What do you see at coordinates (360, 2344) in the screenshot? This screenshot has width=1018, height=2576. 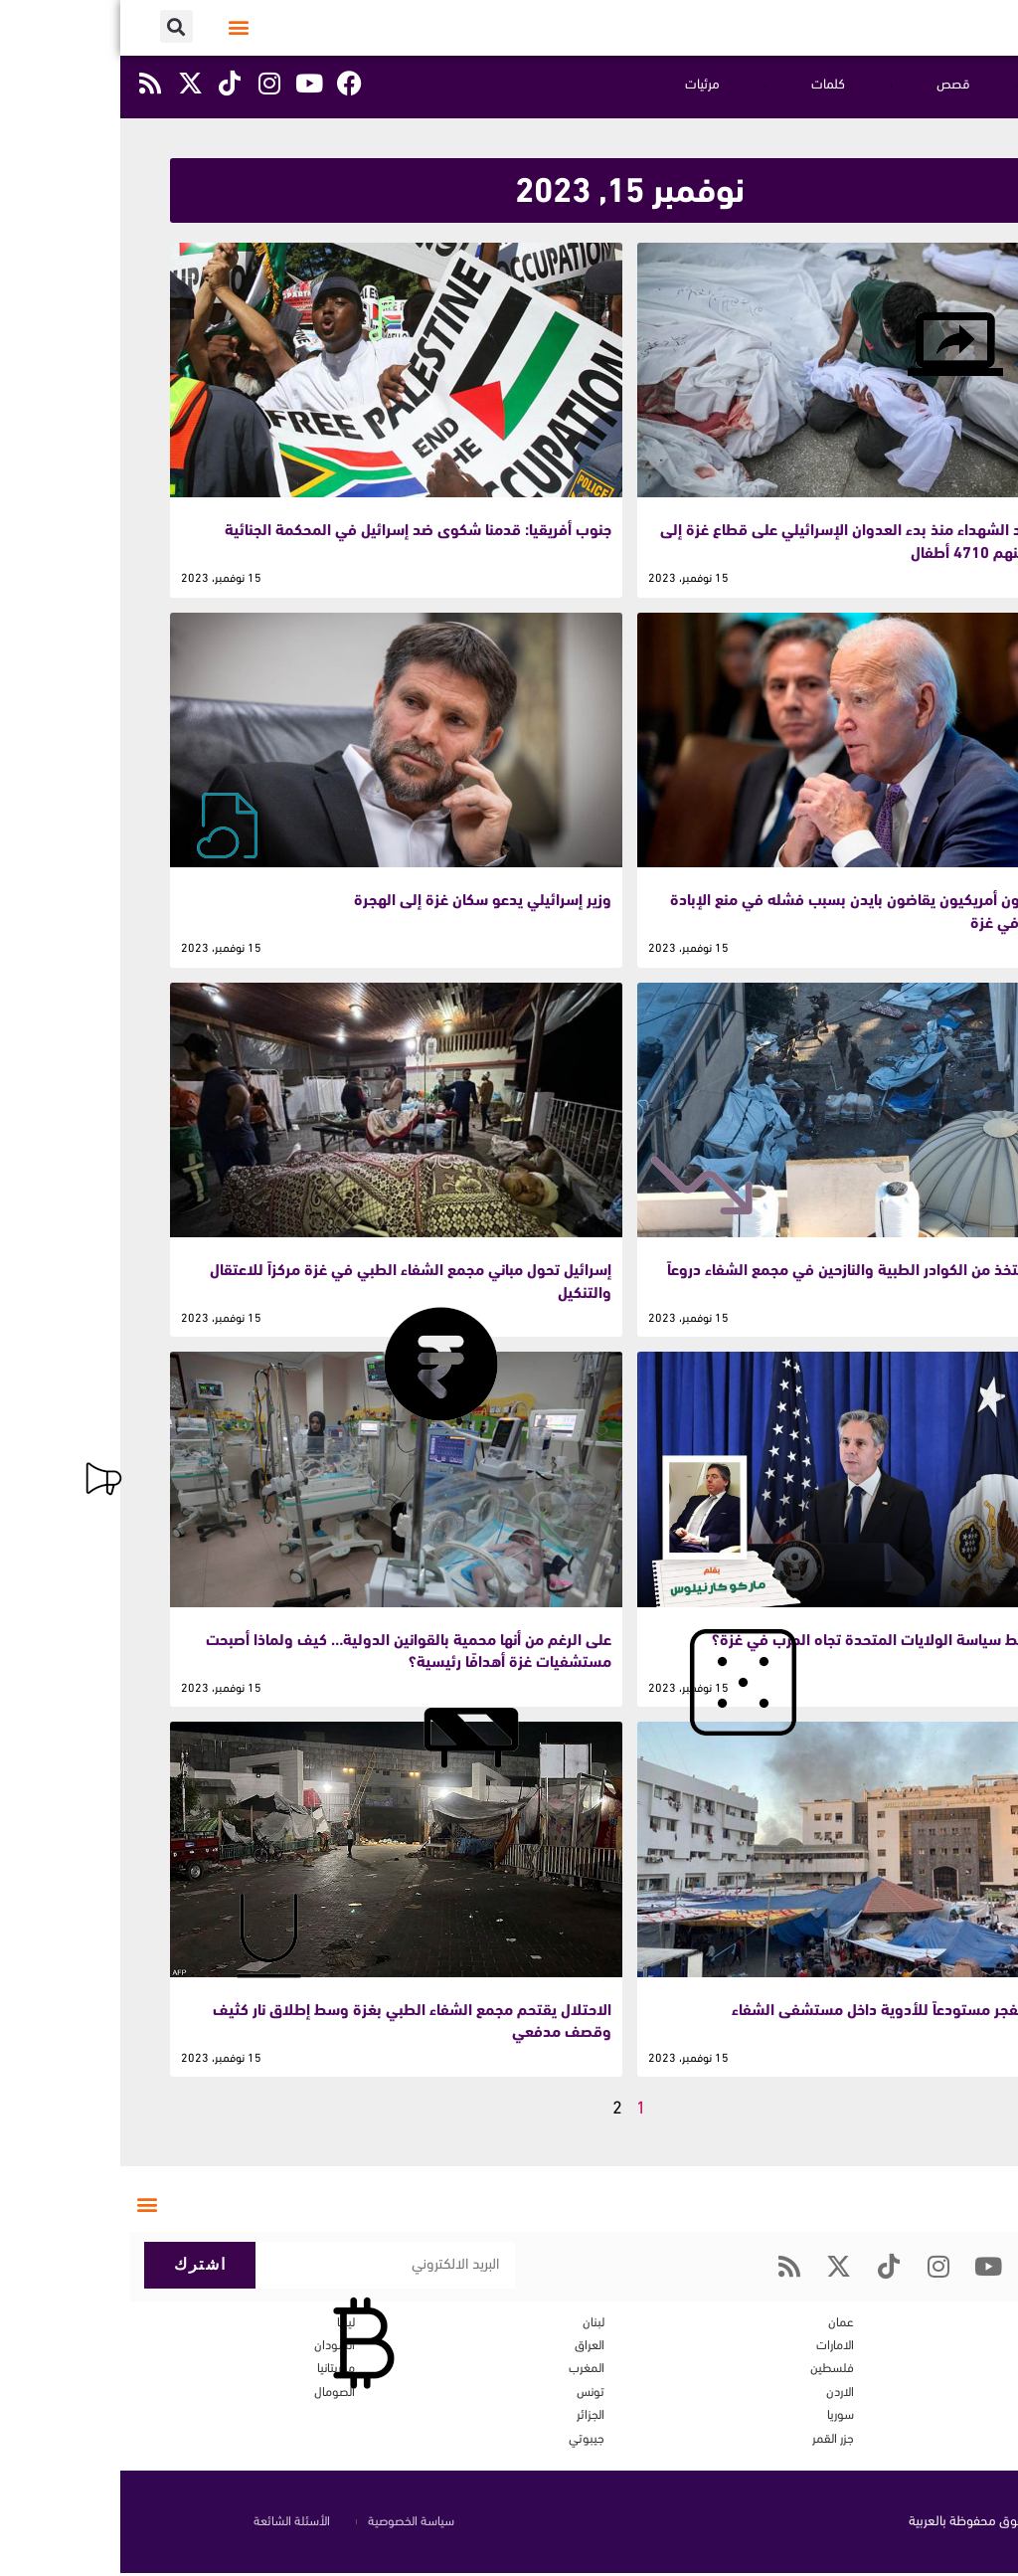 I see `view bitcoin balance or wallet` at bounding box center [360, 2344].